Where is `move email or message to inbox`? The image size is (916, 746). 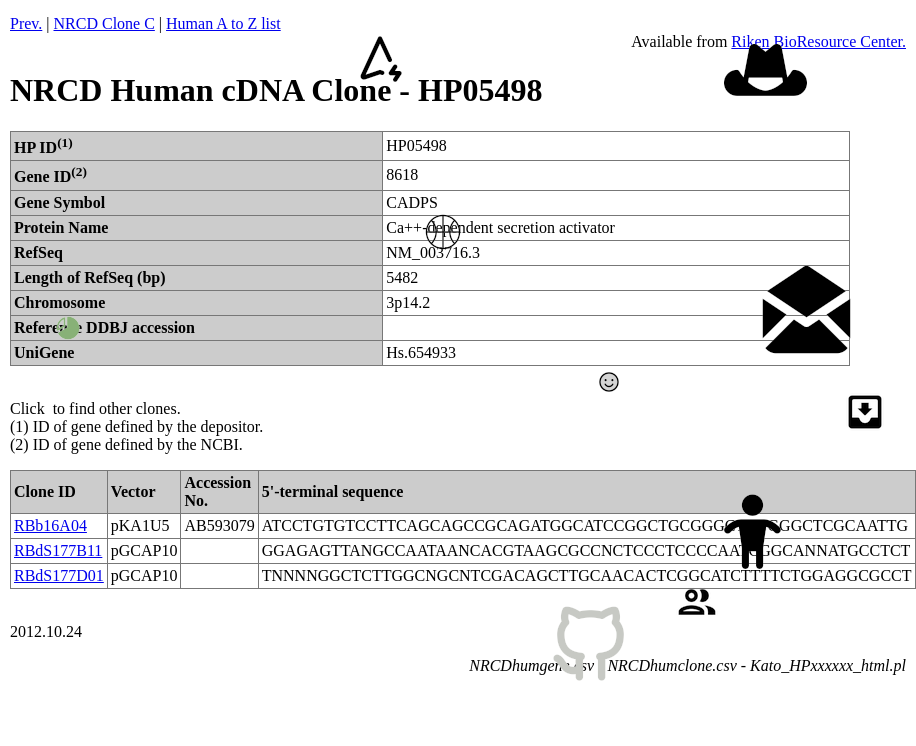 move email or message to inbox is located at coordinates (865, 412).